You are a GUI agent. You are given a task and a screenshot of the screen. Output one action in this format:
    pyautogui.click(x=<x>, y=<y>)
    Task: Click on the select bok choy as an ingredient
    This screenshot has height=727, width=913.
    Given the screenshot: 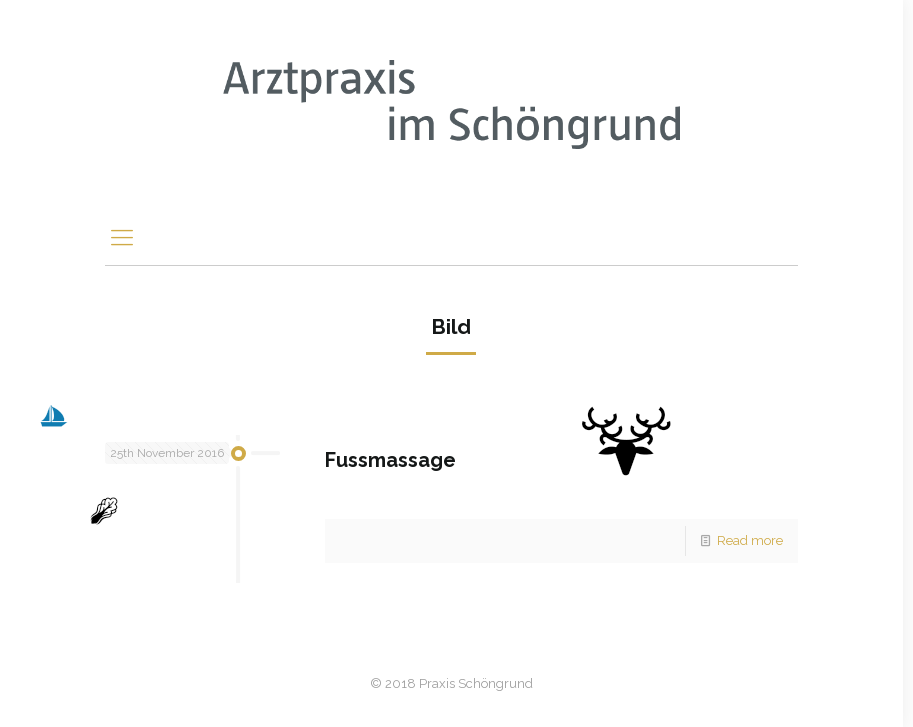 What is the action you would take?
    pyautogui.click(x=104, y=511)
    